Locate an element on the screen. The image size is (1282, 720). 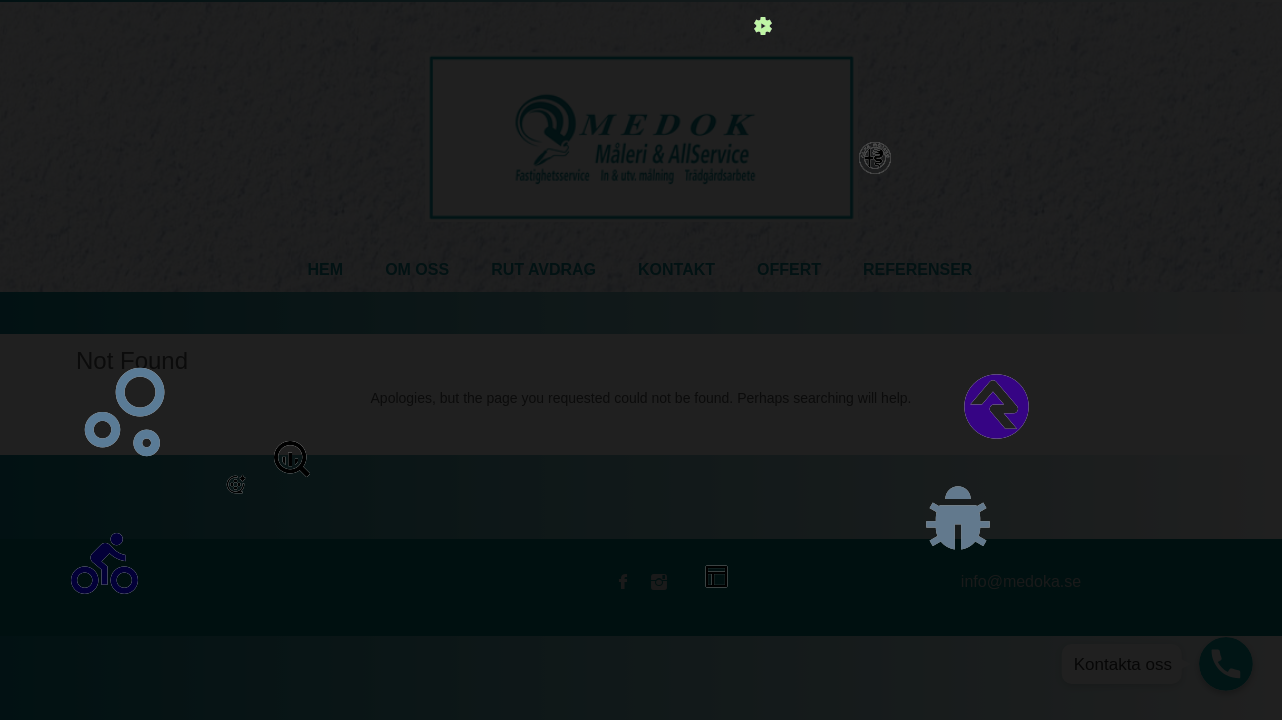
open Rock RMS church management app is located at coordinates (996, 406).